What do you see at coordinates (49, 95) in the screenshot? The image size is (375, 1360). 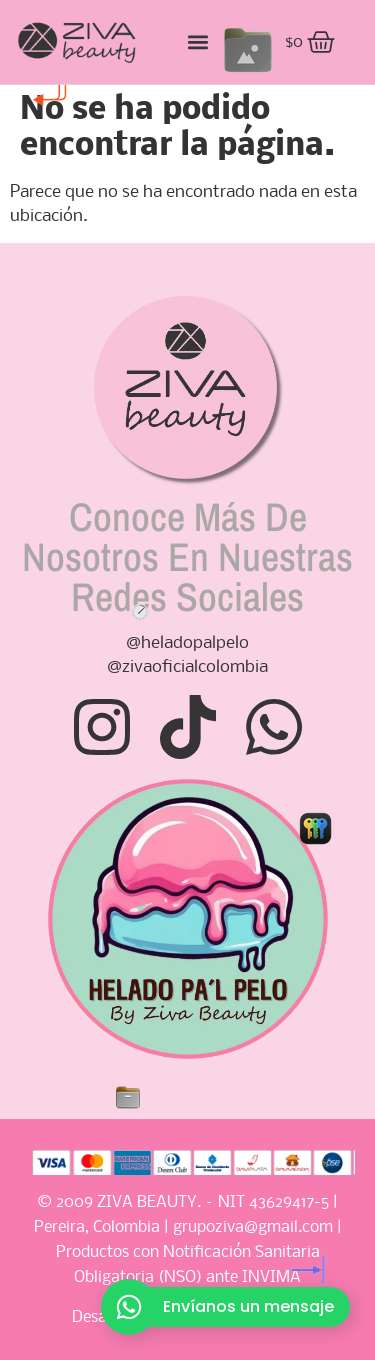 I see `reply to all recipients of an email` at bounding box center [49, 95].